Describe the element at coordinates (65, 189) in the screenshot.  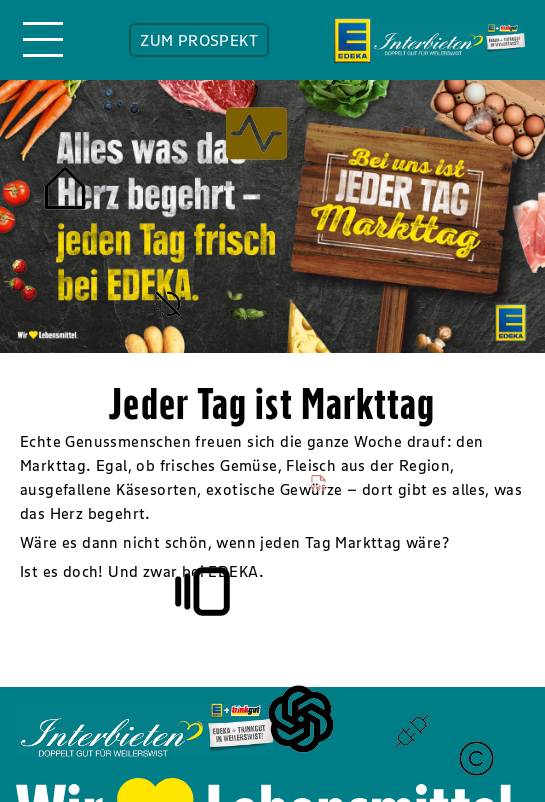
I see `navigate to home screen` at that location.